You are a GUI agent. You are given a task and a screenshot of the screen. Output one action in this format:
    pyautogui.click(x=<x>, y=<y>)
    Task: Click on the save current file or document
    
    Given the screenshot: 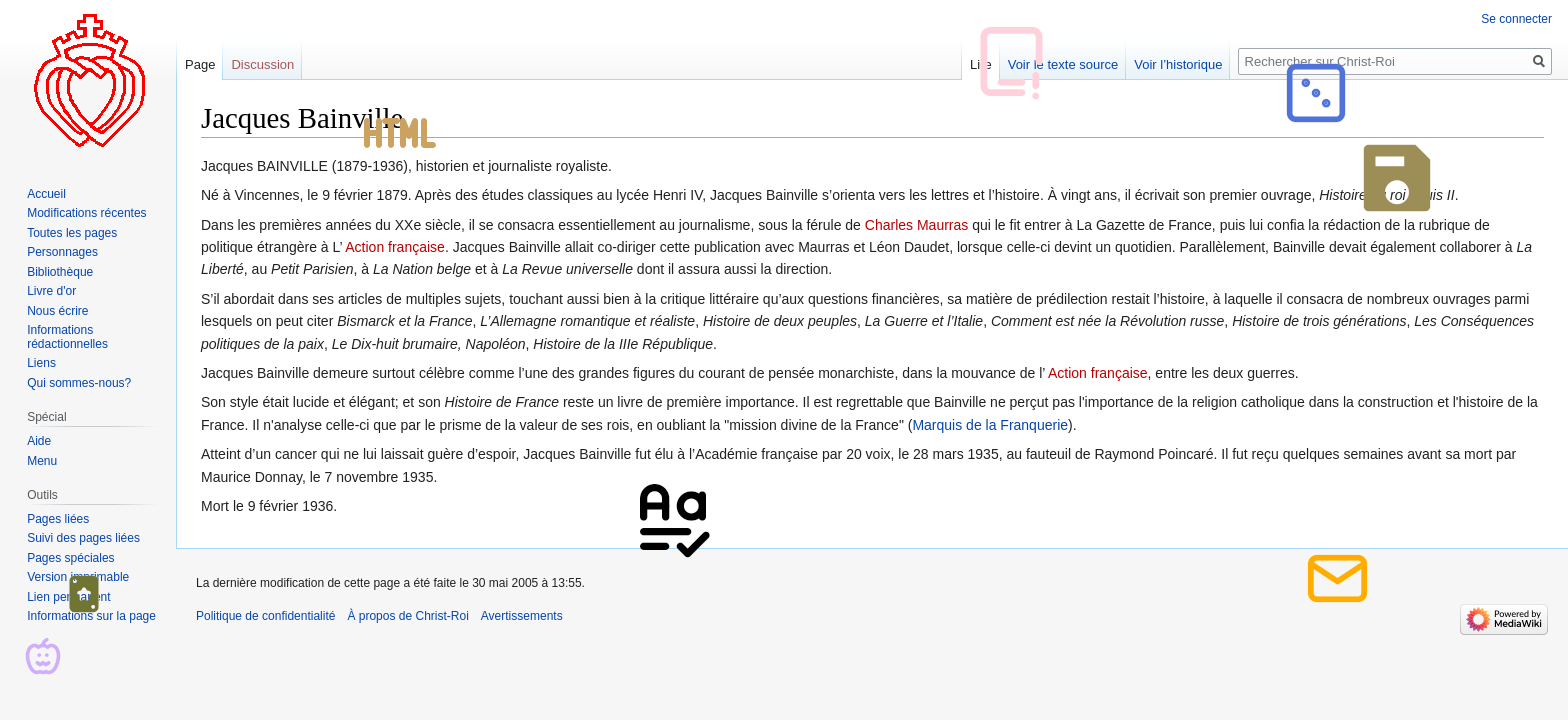 What is the action you would take?
    pyautogui.click(x=1397, y=178)
    